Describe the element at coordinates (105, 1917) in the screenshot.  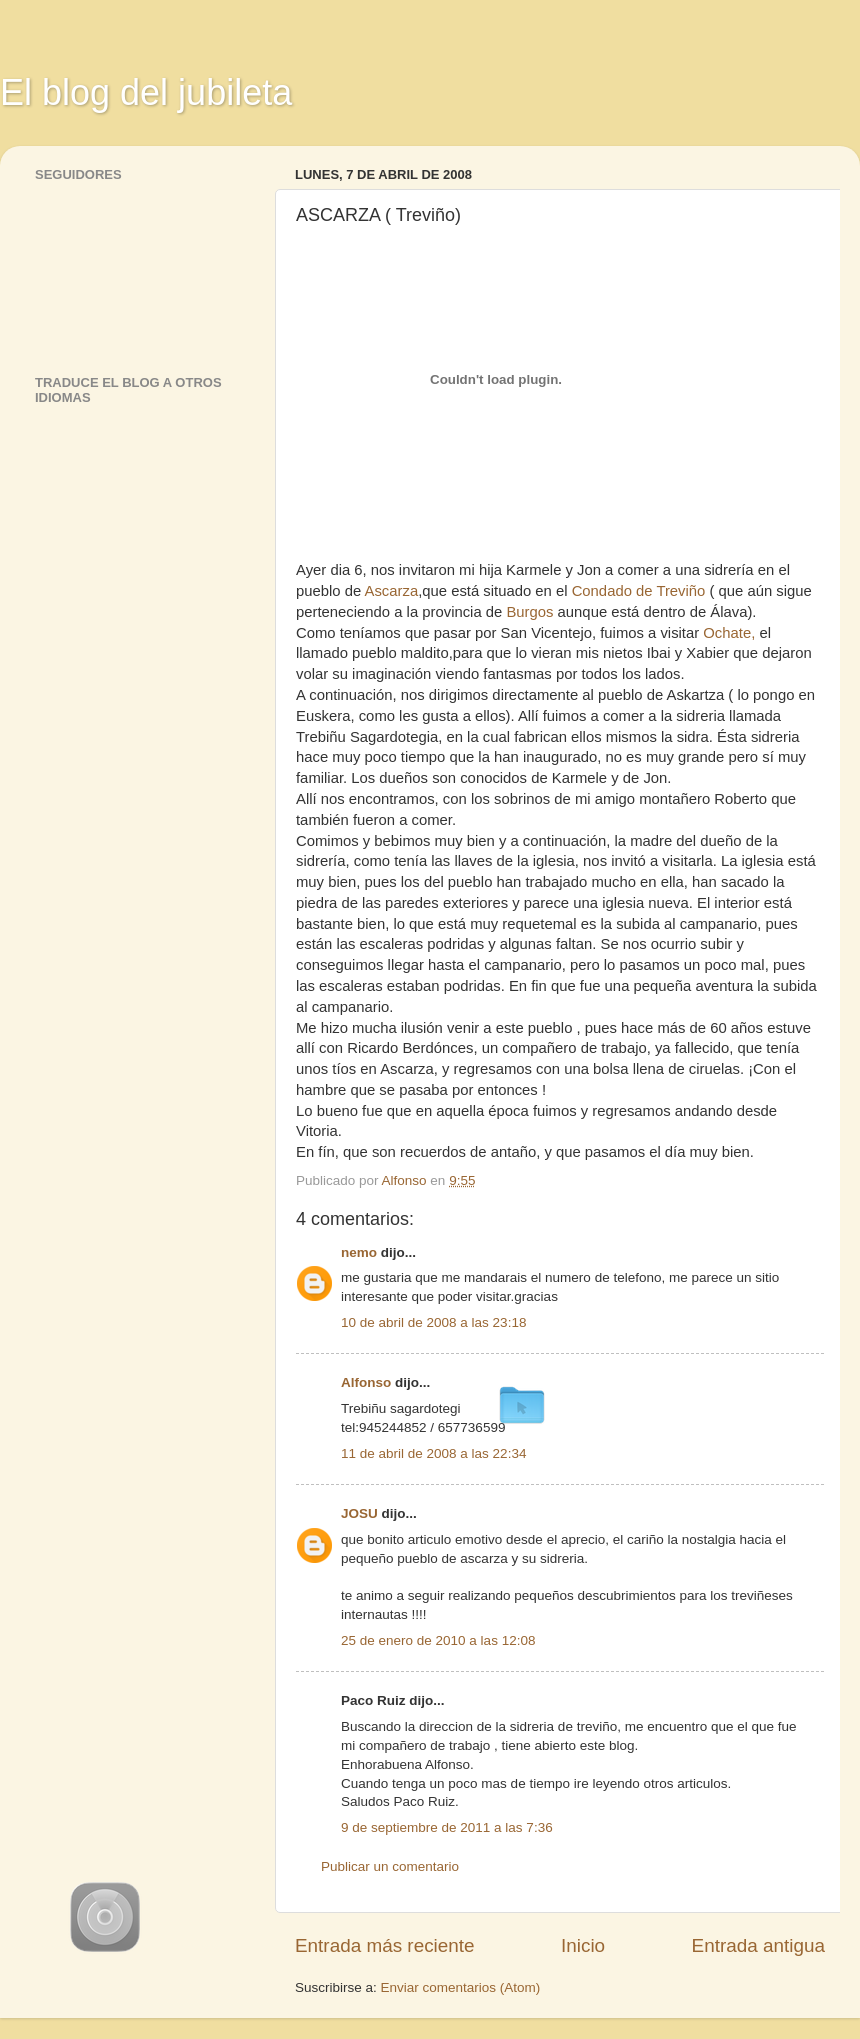
I see `open Find My app to locate devices or people` at that location.